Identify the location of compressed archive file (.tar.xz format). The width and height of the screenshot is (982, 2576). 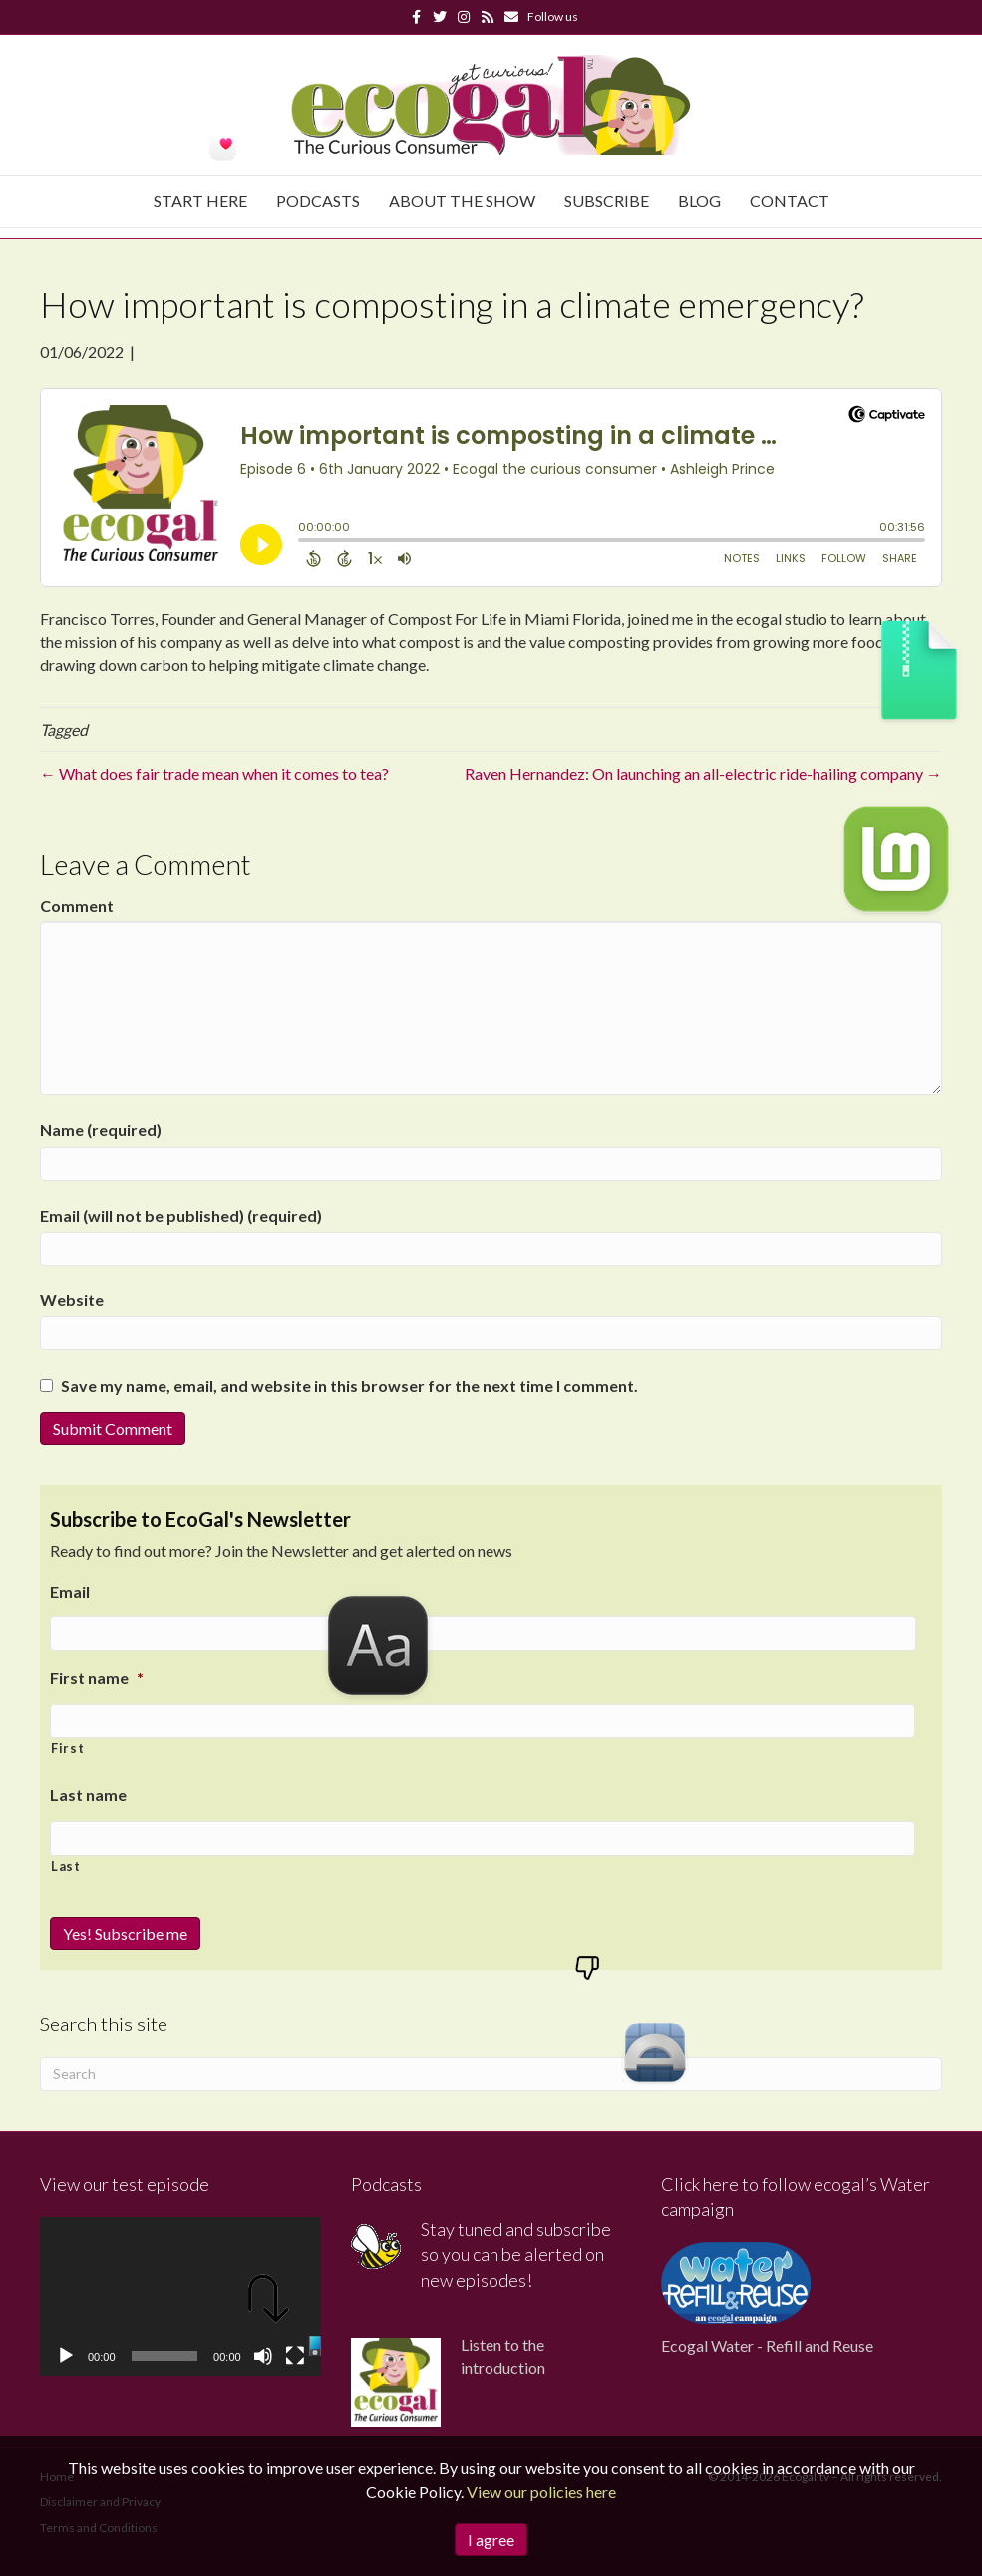
(919, 672).